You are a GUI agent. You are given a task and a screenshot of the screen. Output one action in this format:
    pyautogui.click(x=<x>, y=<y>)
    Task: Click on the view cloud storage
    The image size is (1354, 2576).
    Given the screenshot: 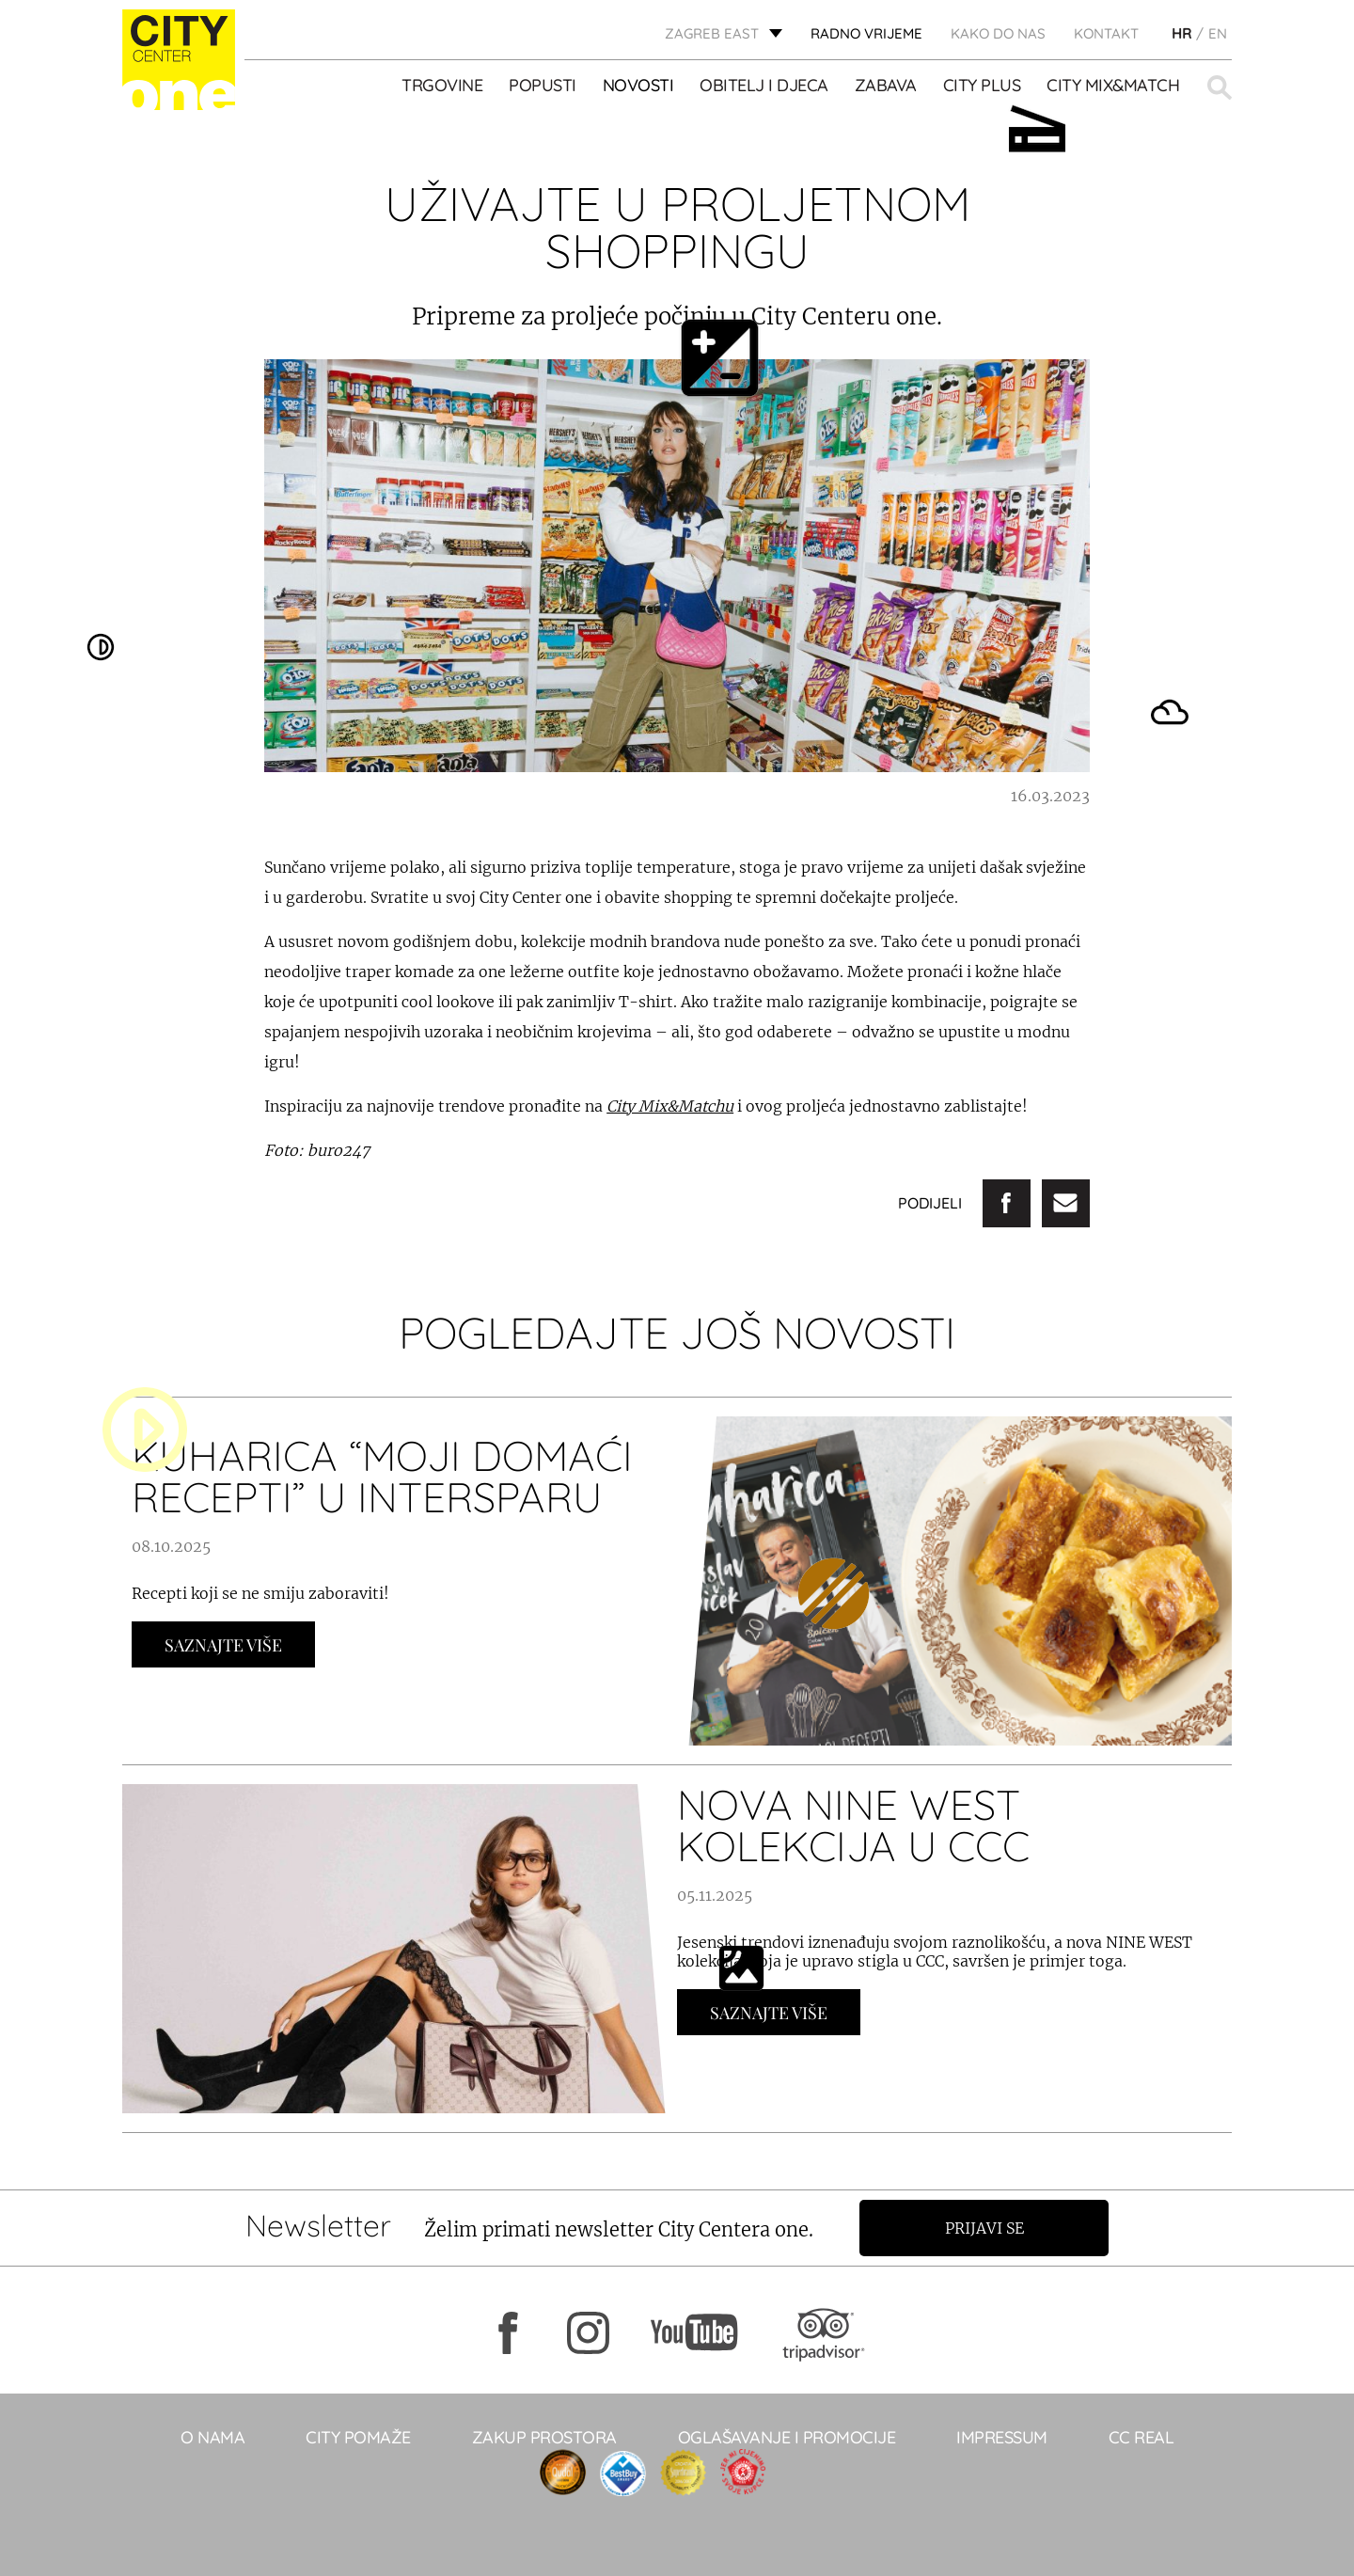 What is the action you would take?
    pyautogui.click(x=1170, y=712)
    